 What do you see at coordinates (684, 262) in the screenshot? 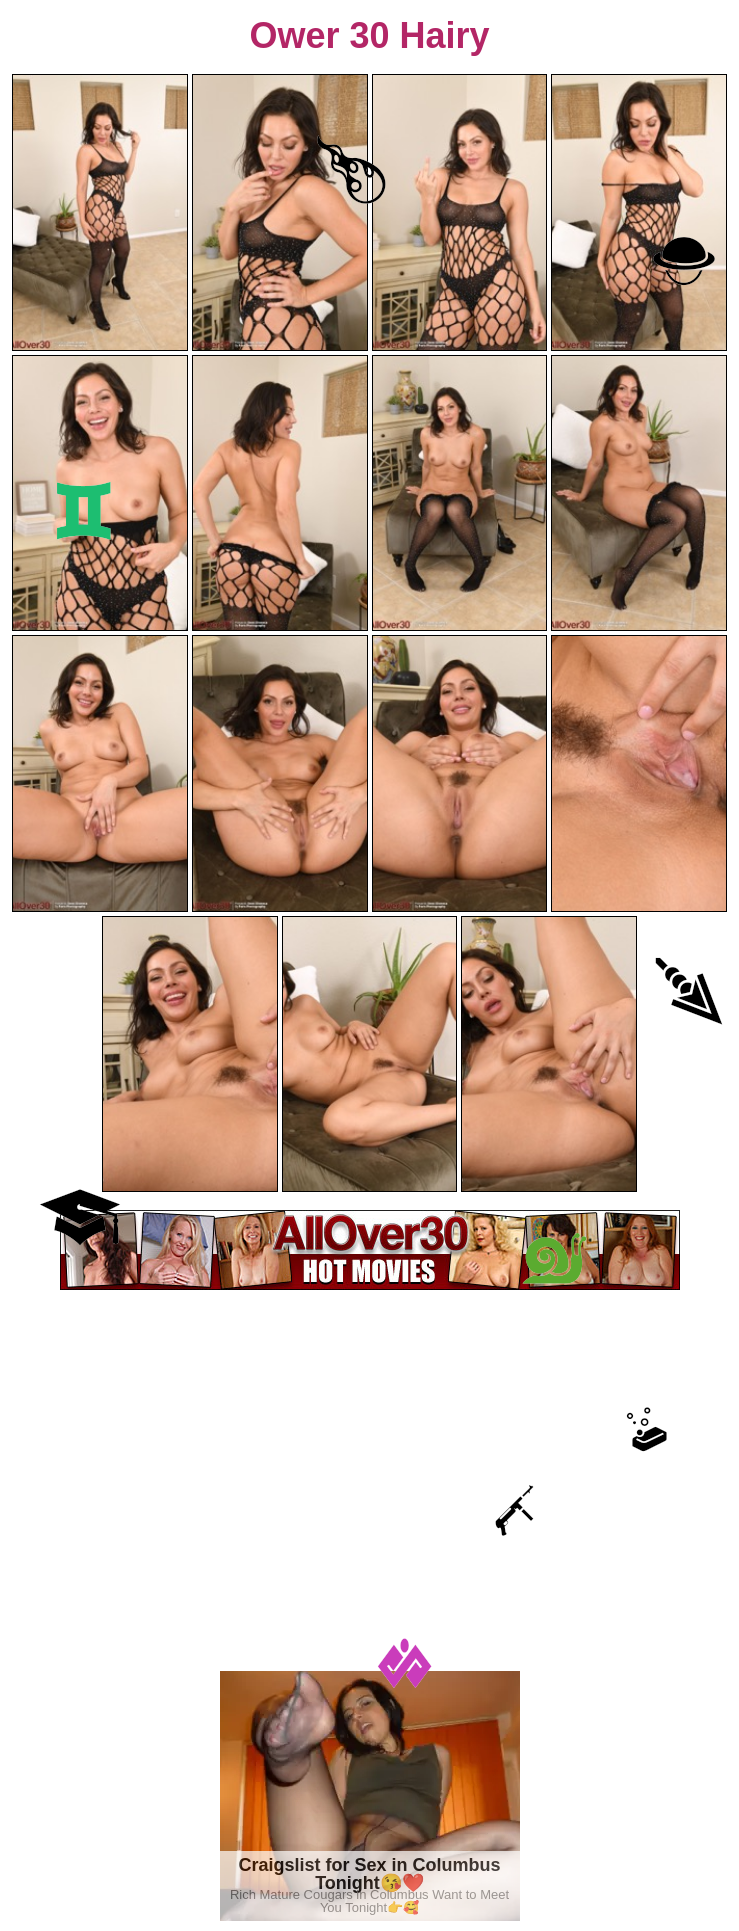
I see `select military or soldier class` at bounding box center [684, 262].